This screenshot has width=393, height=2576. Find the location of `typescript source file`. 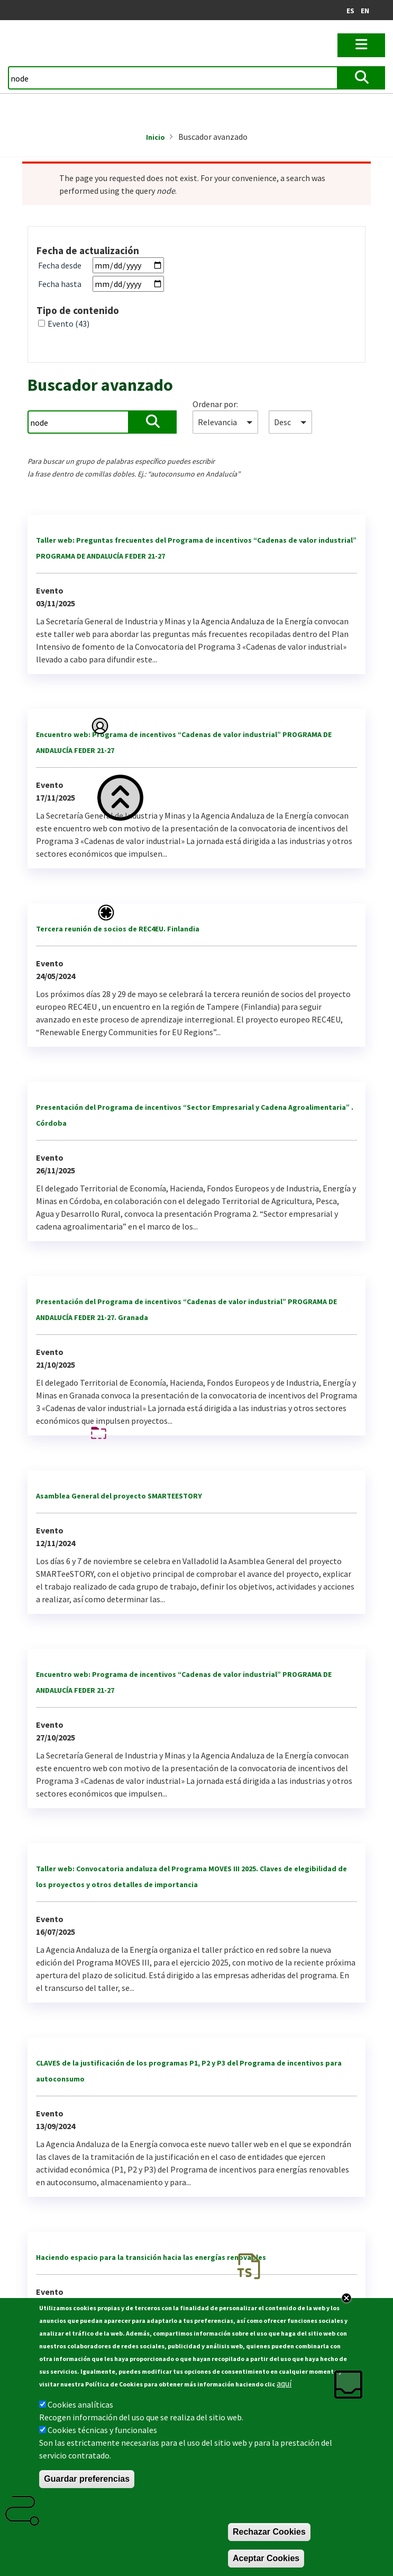

typescript source file is located at coordinates (249, 2266).